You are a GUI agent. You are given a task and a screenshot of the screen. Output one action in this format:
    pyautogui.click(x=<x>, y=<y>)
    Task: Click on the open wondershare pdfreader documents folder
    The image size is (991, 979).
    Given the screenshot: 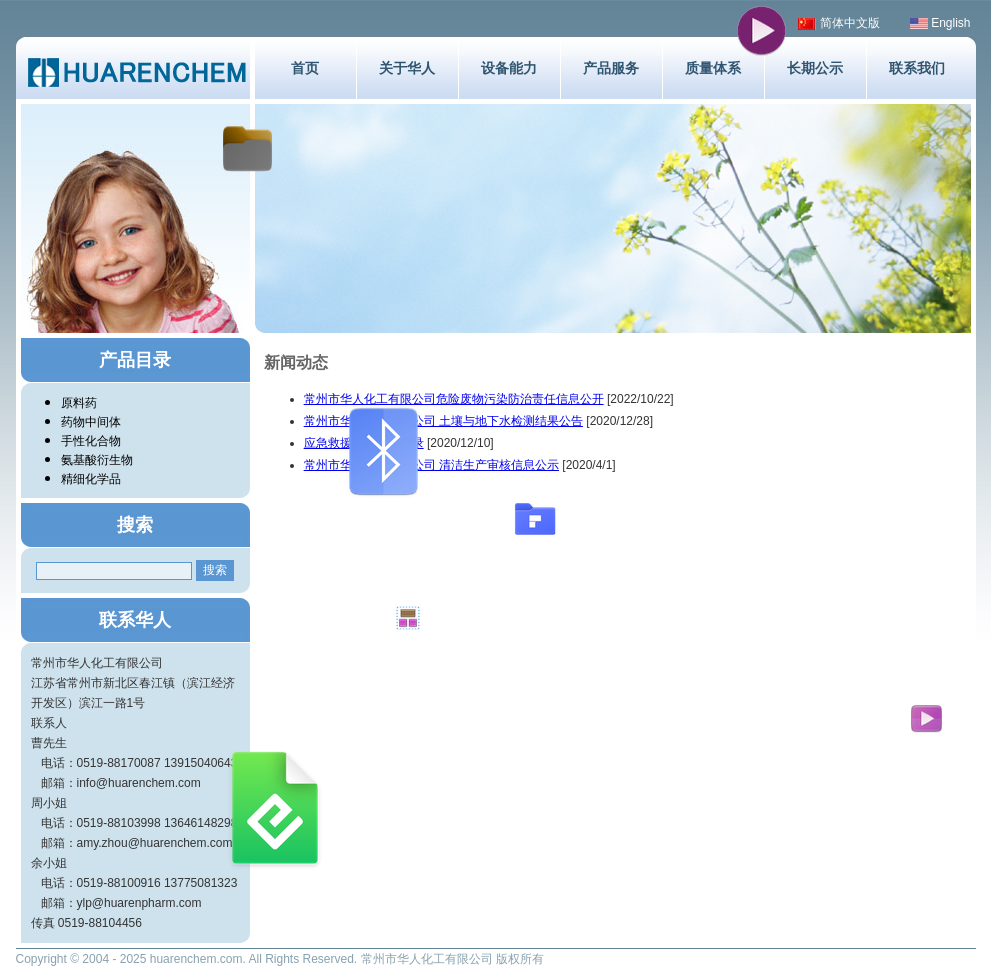 What is the action you would take?
    pyautogui.click(x=535, y=520)
    